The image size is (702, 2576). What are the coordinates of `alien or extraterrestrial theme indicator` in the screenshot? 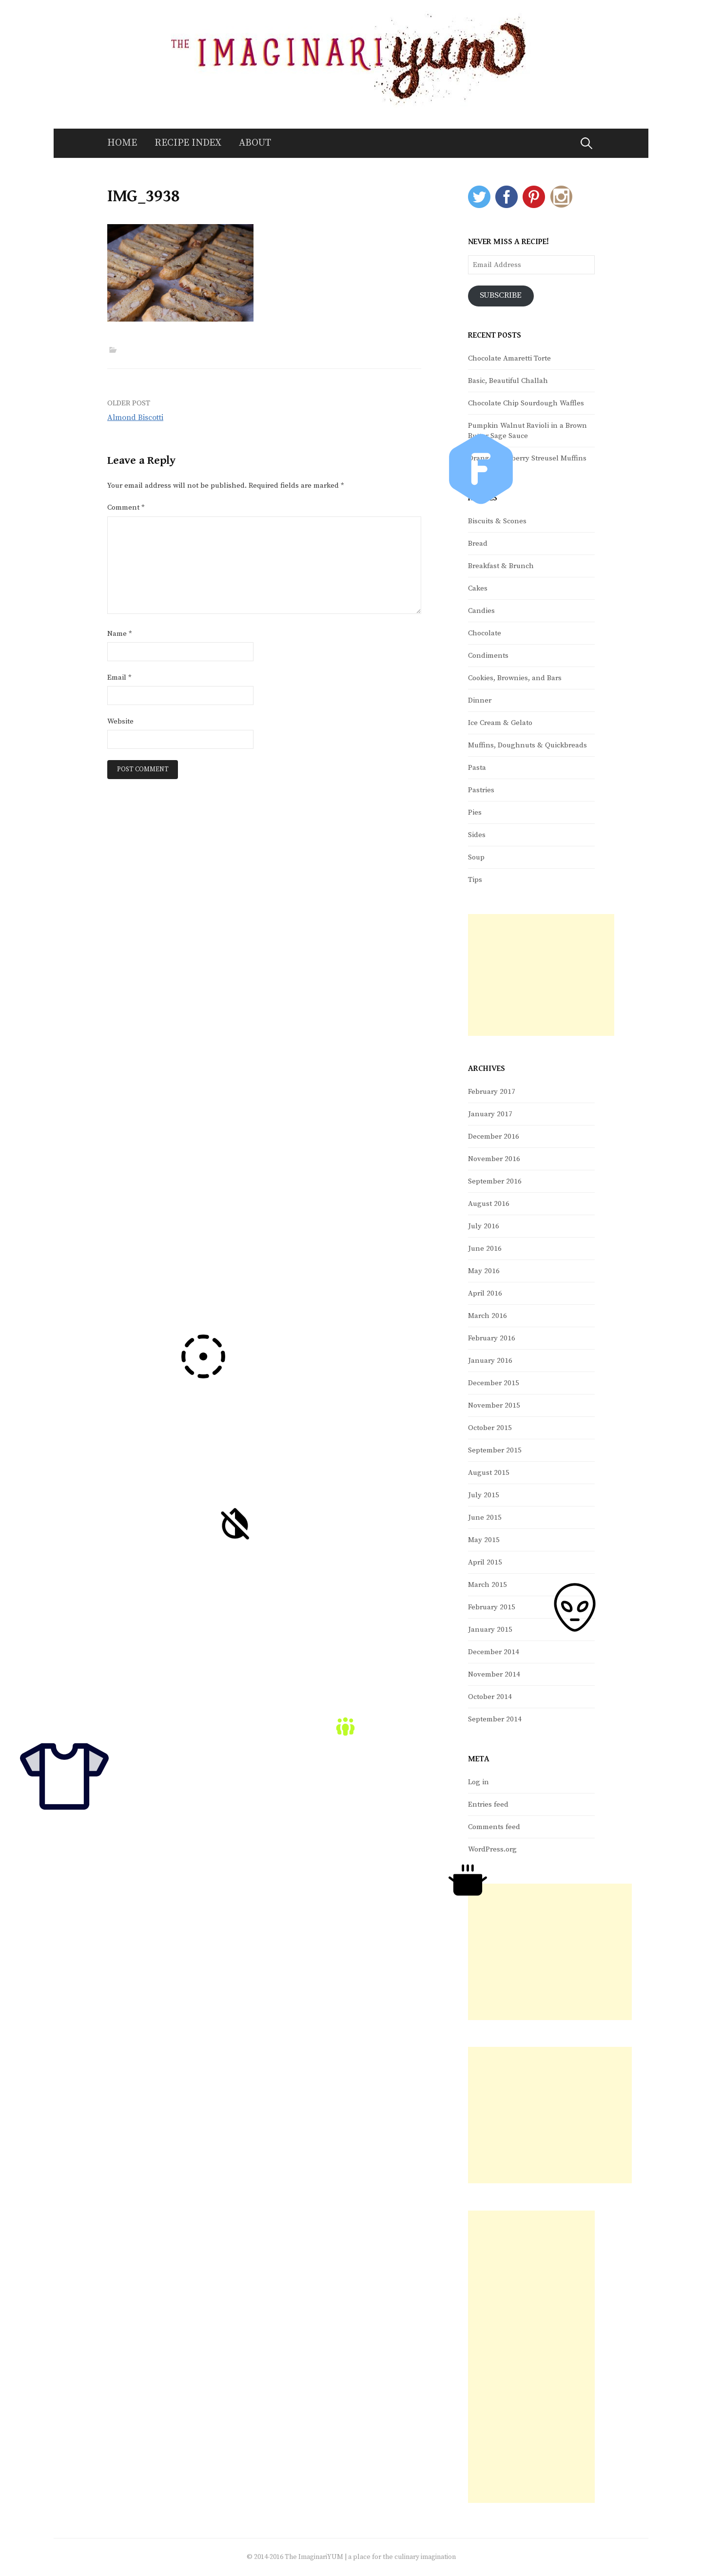 It's located at (575, 1607).